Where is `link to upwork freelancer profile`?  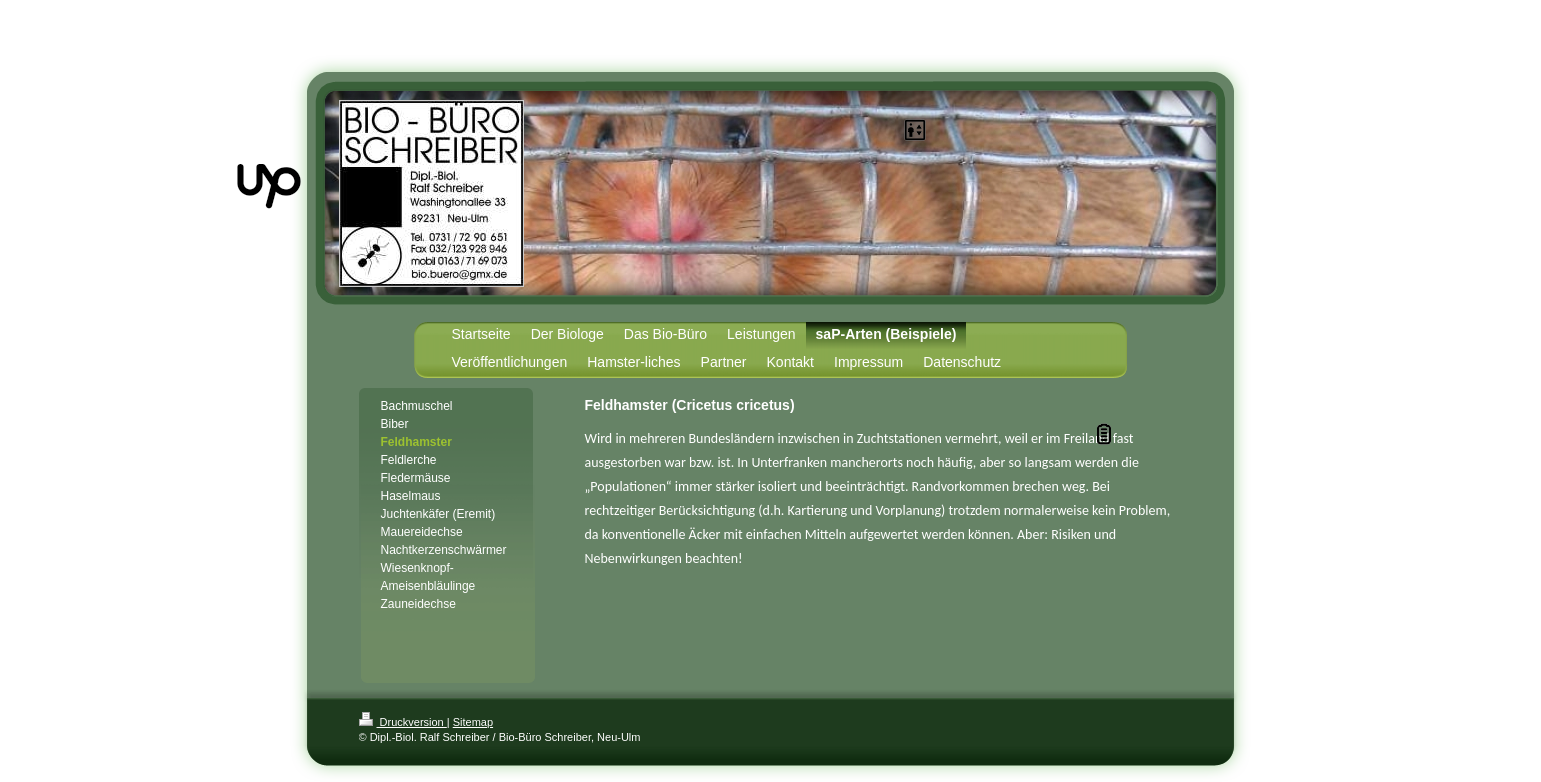 link to upwork freelancer profile is located at coordinates (269, 183).